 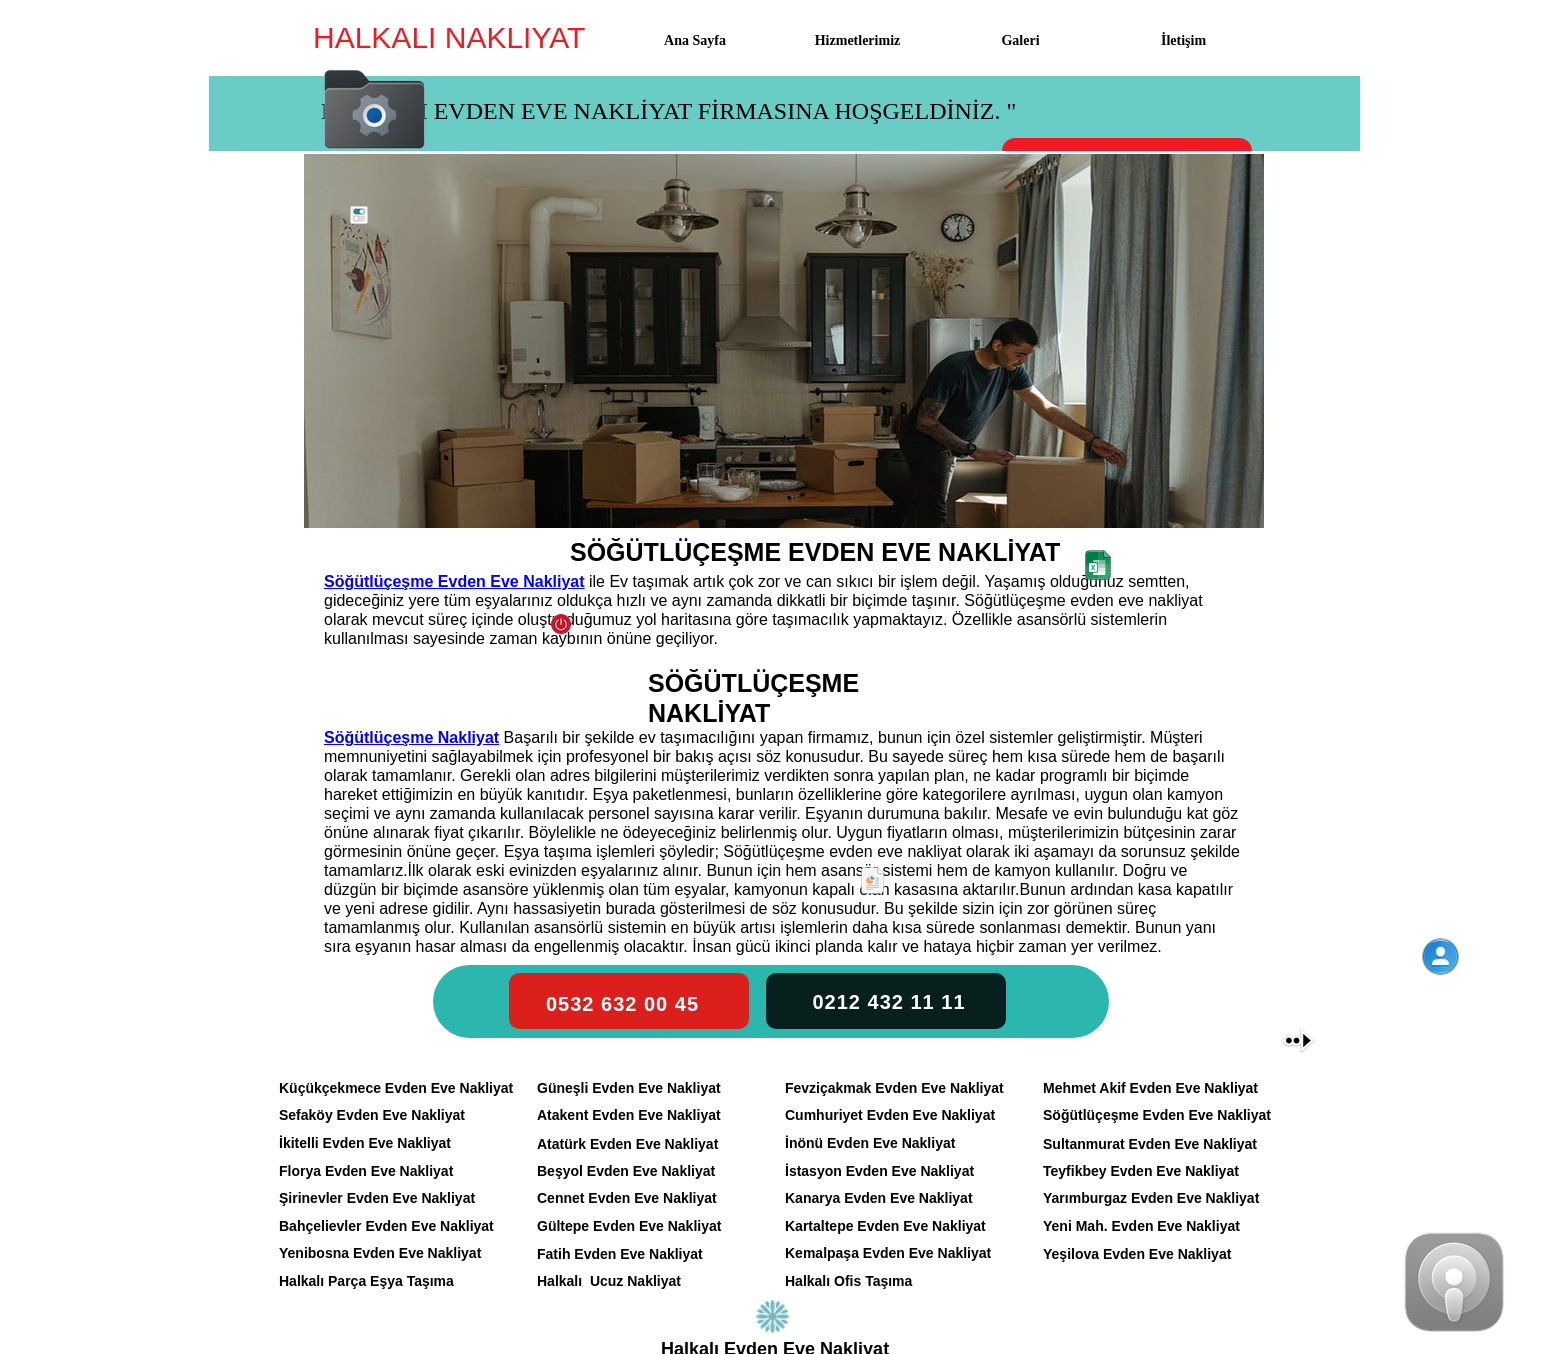 I want to click on open the Podcasts app, so click(x=1454, y=1282).